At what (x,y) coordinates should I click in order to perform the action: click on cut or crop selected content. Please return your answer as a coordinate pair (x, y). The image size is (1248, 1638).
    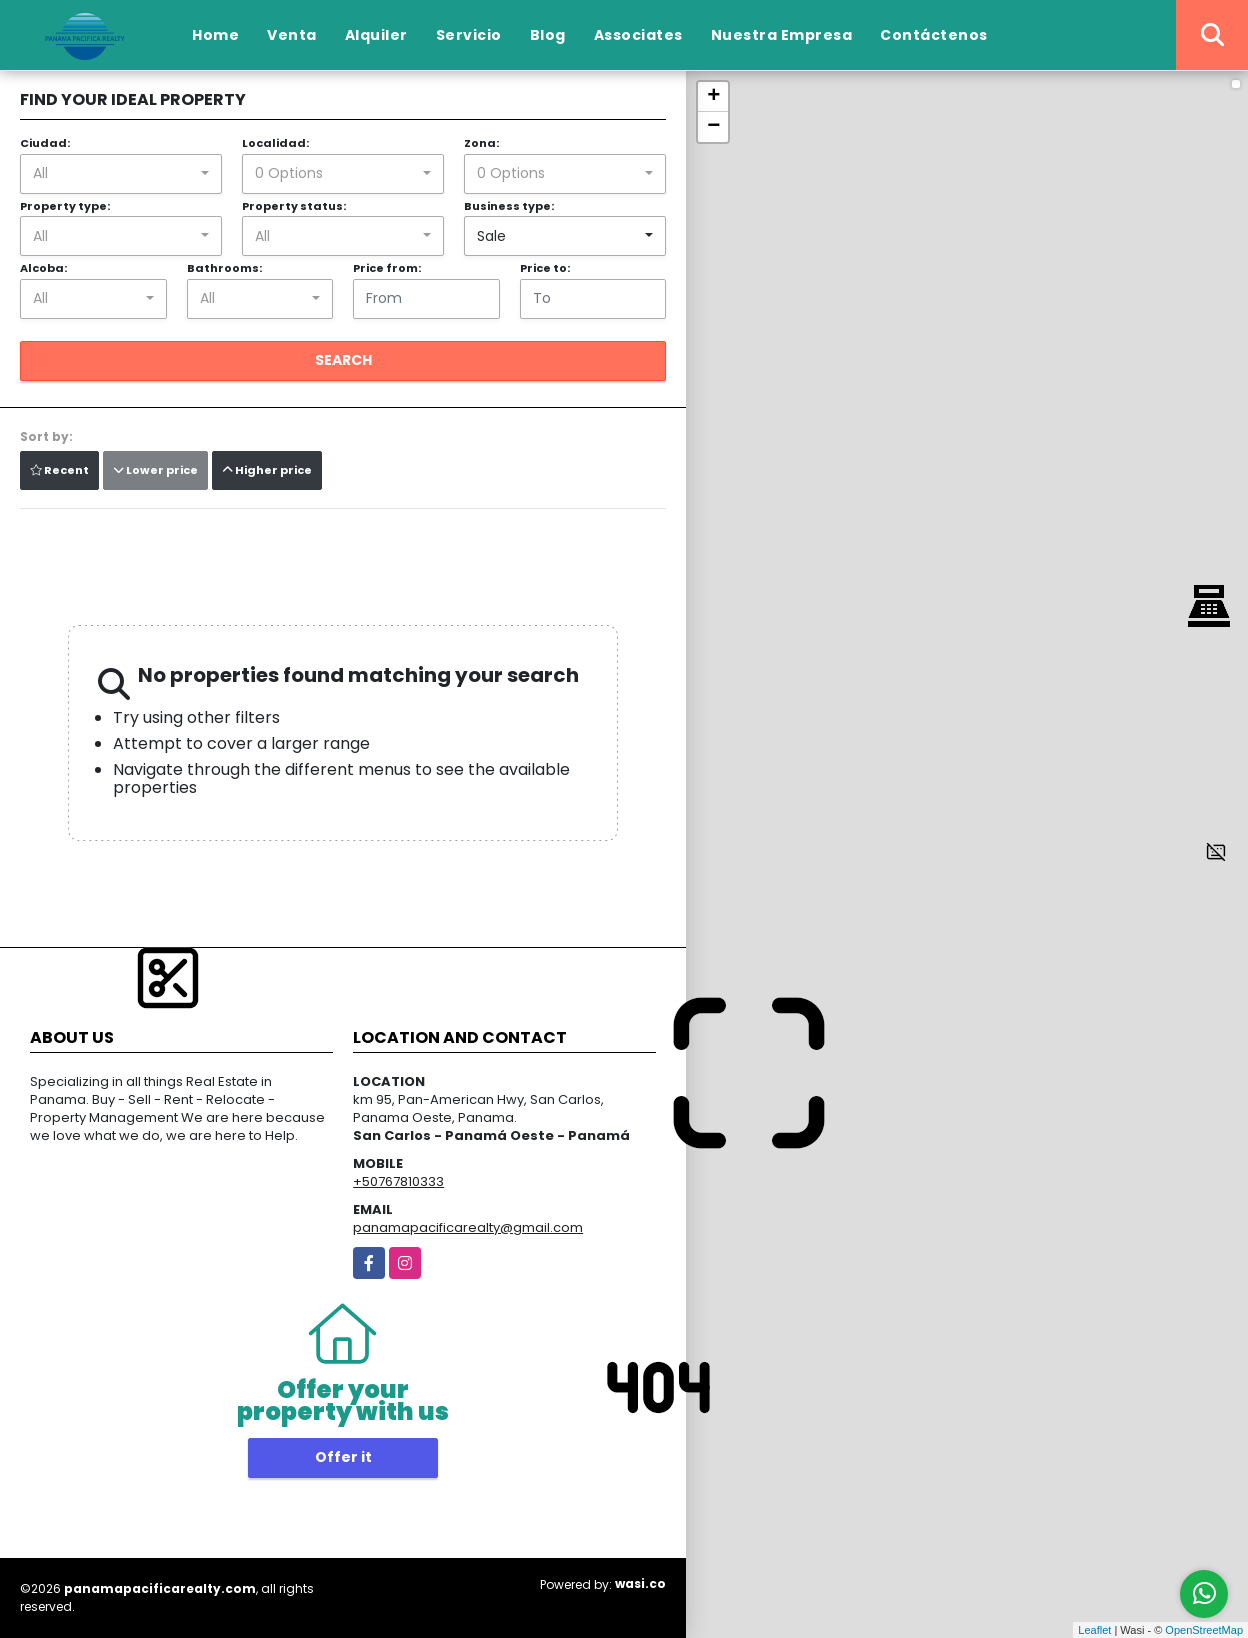
    Looking at the image, I should click on (168, 978).